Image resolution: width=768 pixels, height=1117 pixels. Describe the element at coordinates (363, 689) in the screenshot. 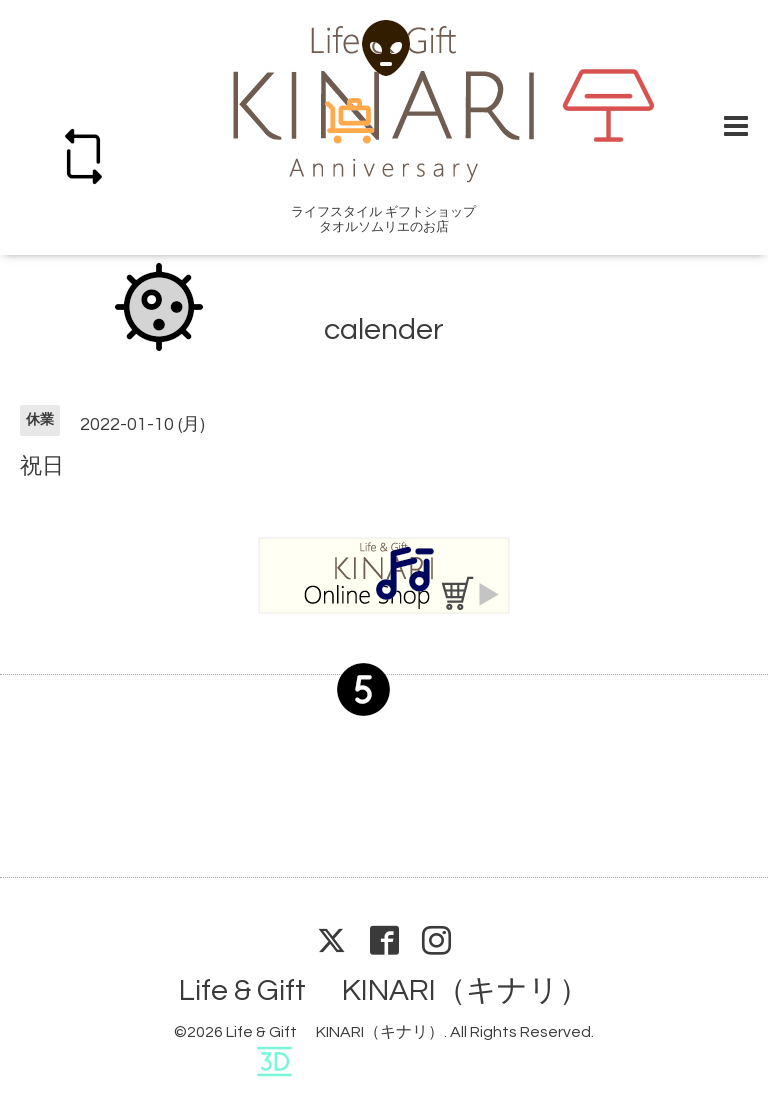

I see `indicates step 5 in a multi-step process` at that location.